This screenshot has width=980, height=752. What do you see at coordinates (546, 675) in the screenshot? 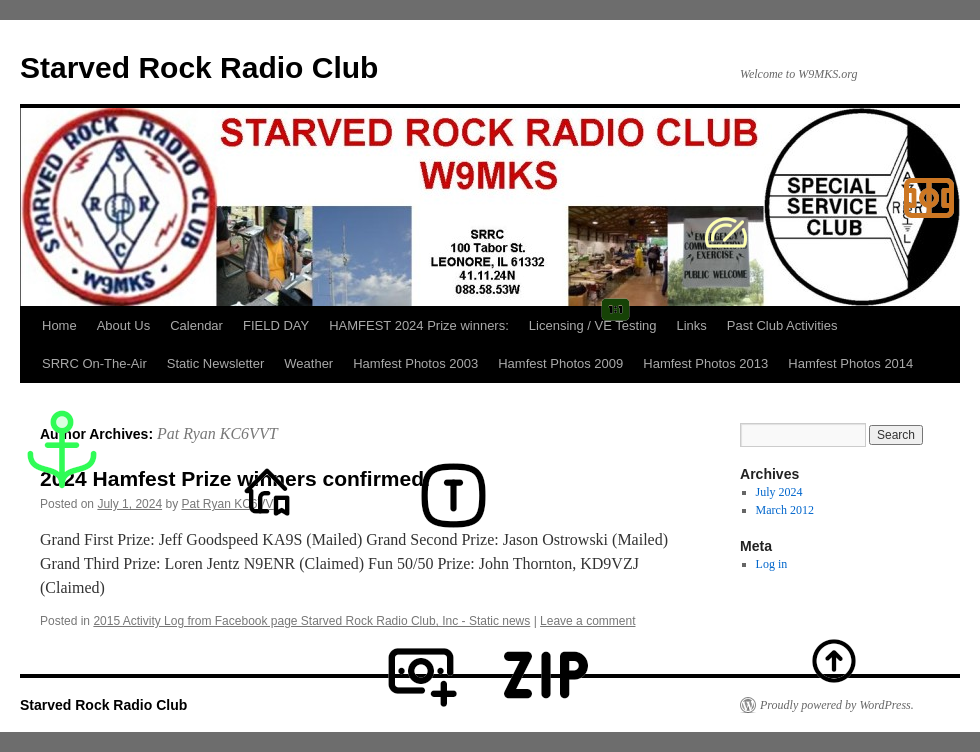
I see `compress files into a zip archive` at bounding box center [546, 675].